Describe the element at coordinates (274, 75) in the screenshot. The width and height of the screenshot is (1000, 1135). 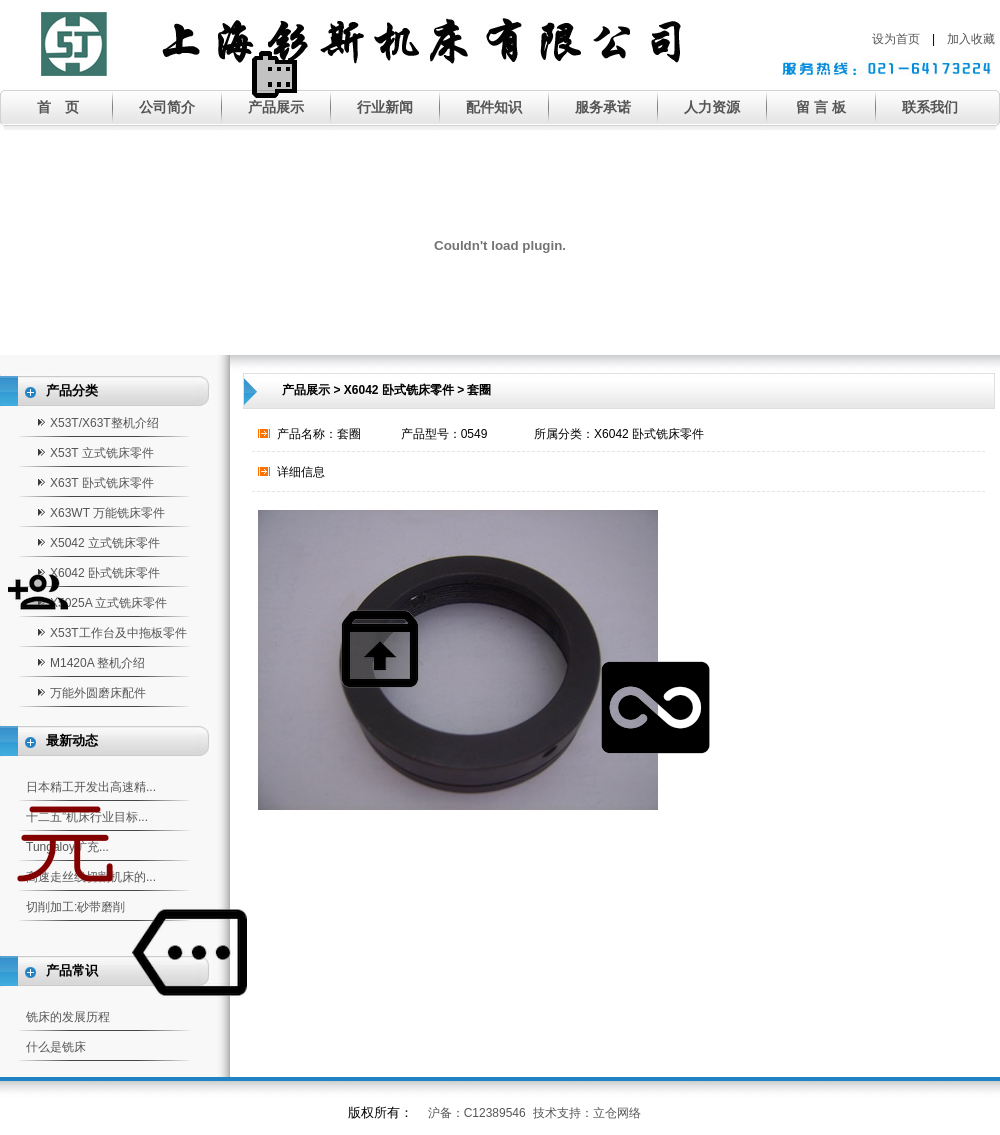
I see `access photos from camera roll` at that location.